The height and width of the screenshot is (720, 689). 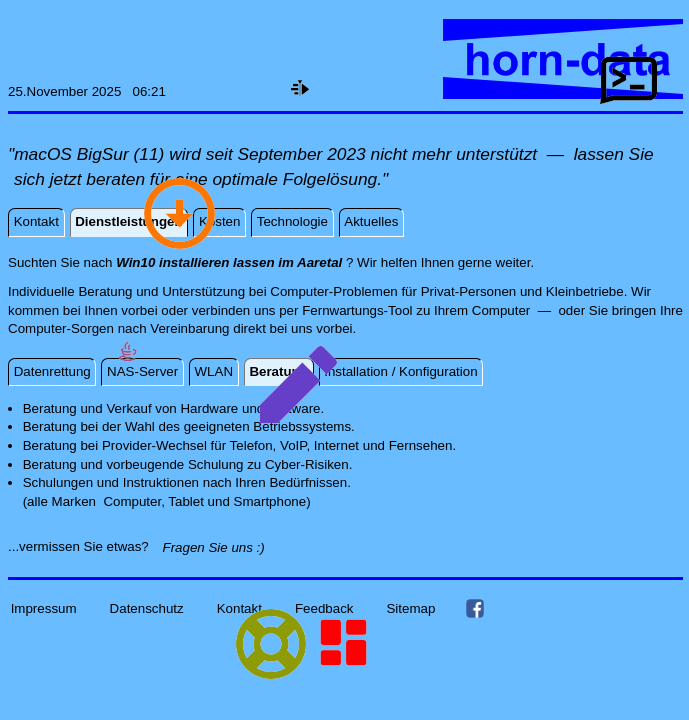 I want to click on access the main dashboard, so click(x=343, y=642).